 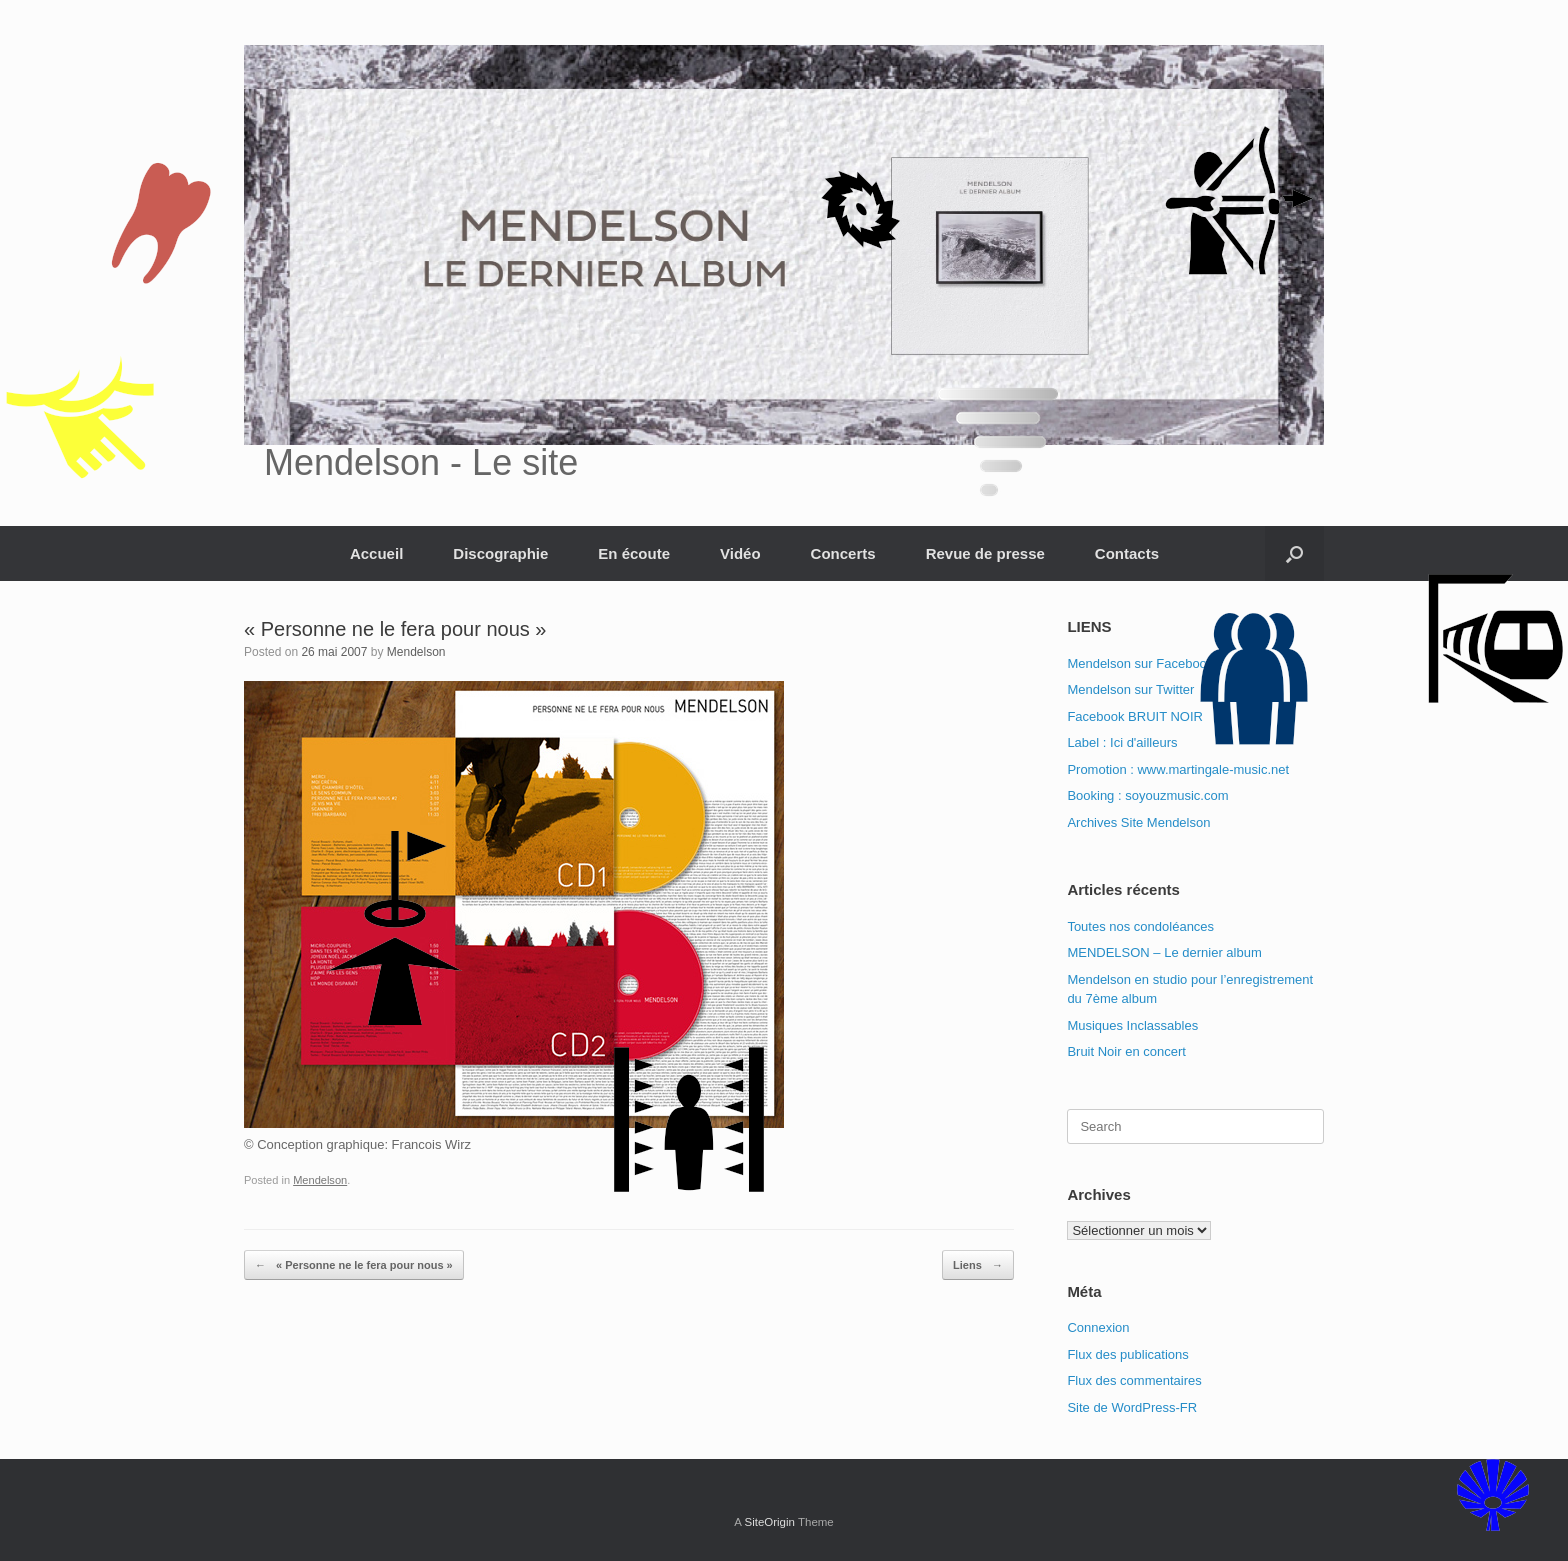 I want to click on navigate to objective marker, so click(x=395, y=928).